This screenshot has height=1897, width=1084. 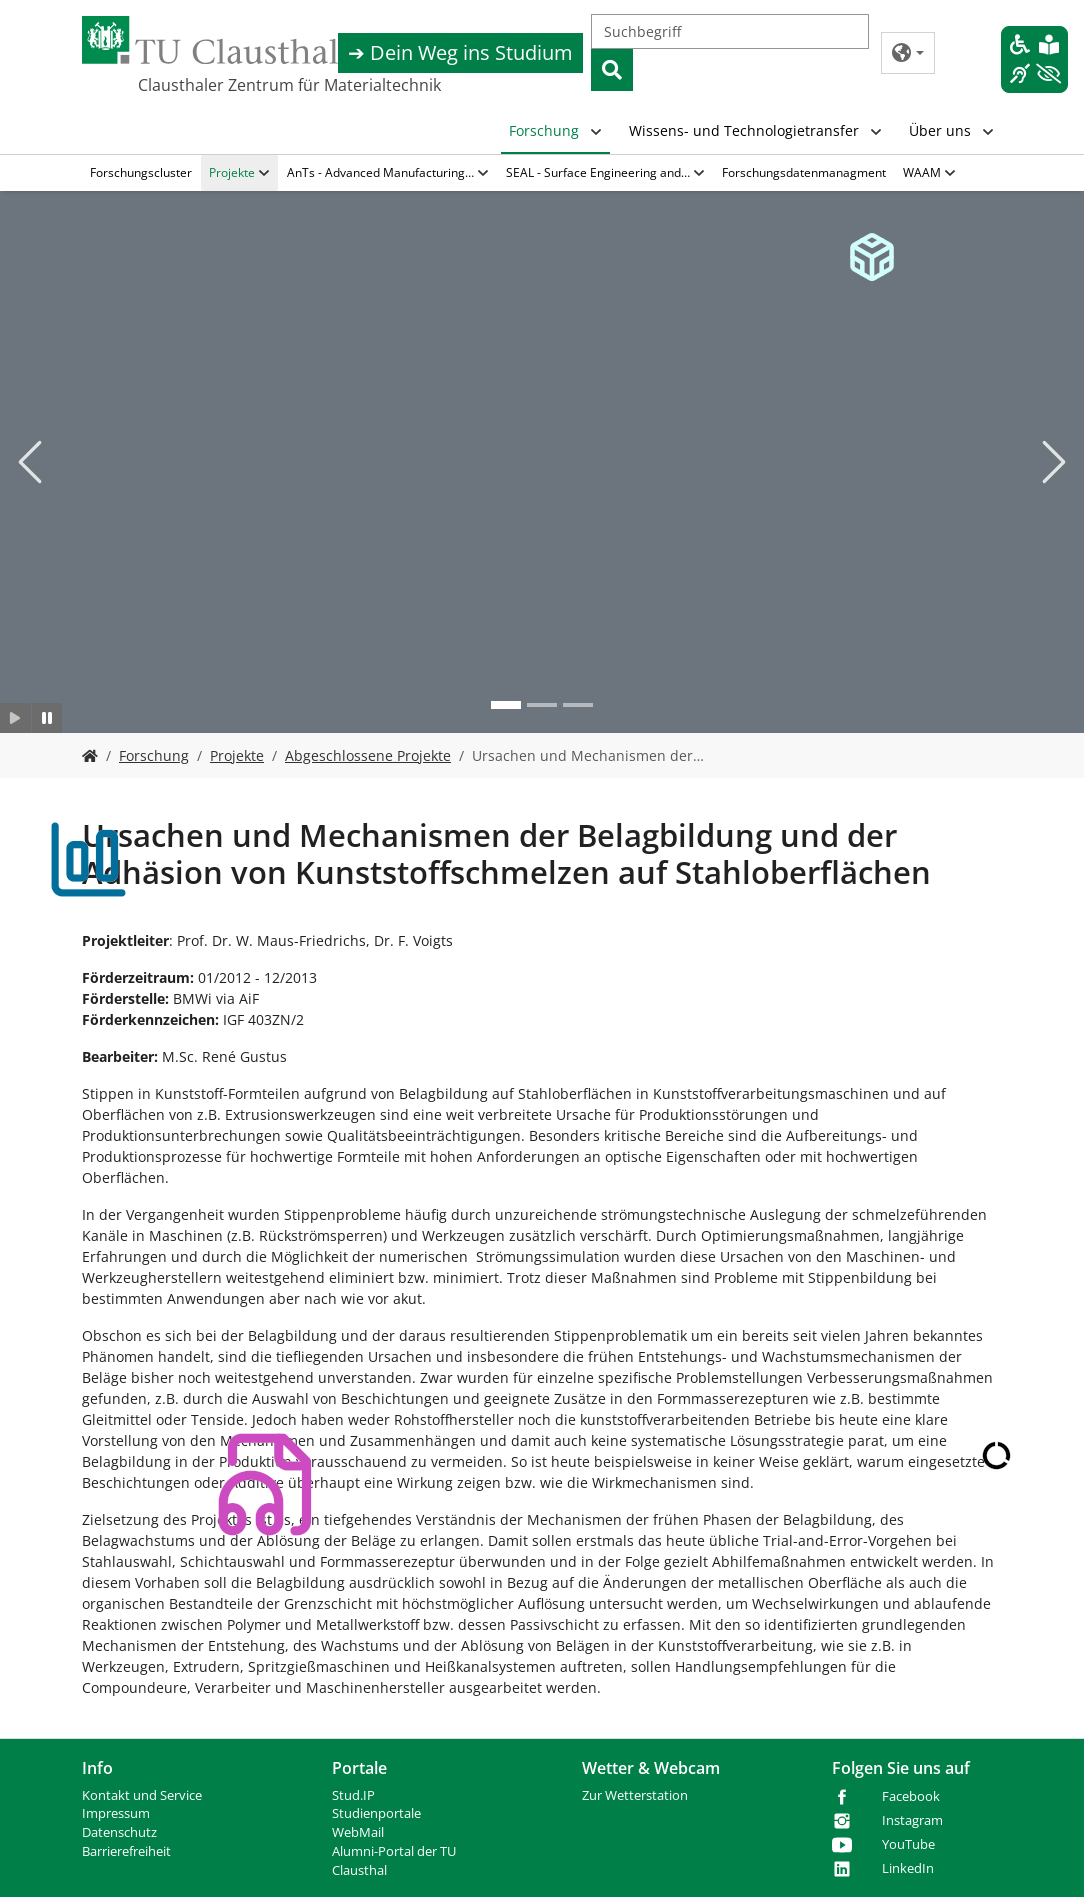 What do you see at coordinates (872, 257) in the screenshot?
I see `open codesandbox development environment` at bounding box center [872, 257].